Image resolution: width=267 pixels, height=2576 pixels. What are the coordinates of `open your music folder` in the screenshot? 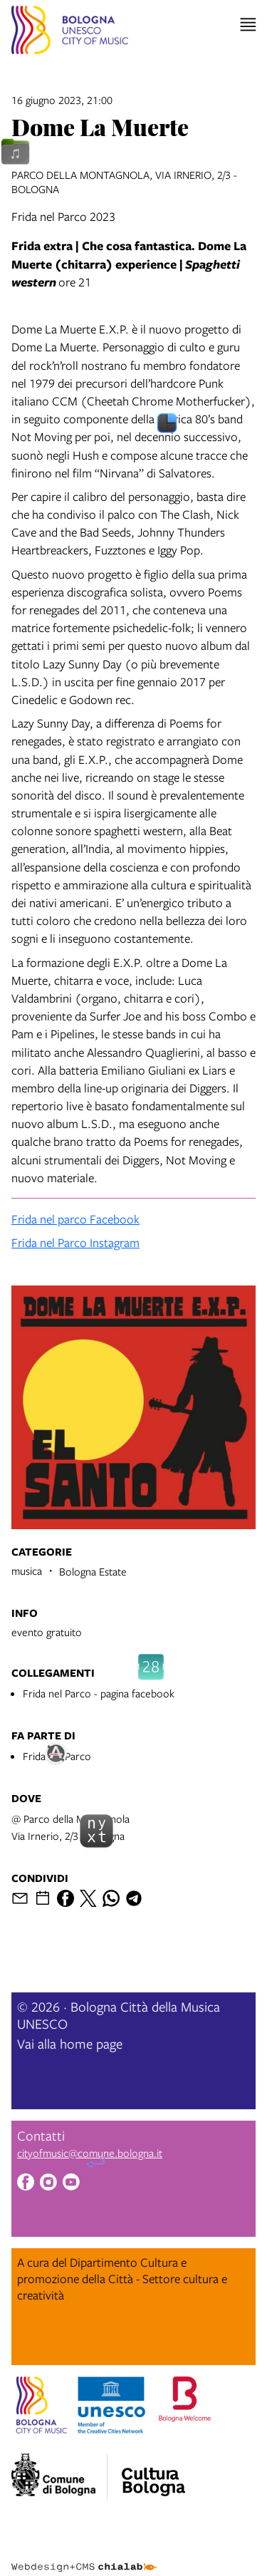 It's located at (15, 151).